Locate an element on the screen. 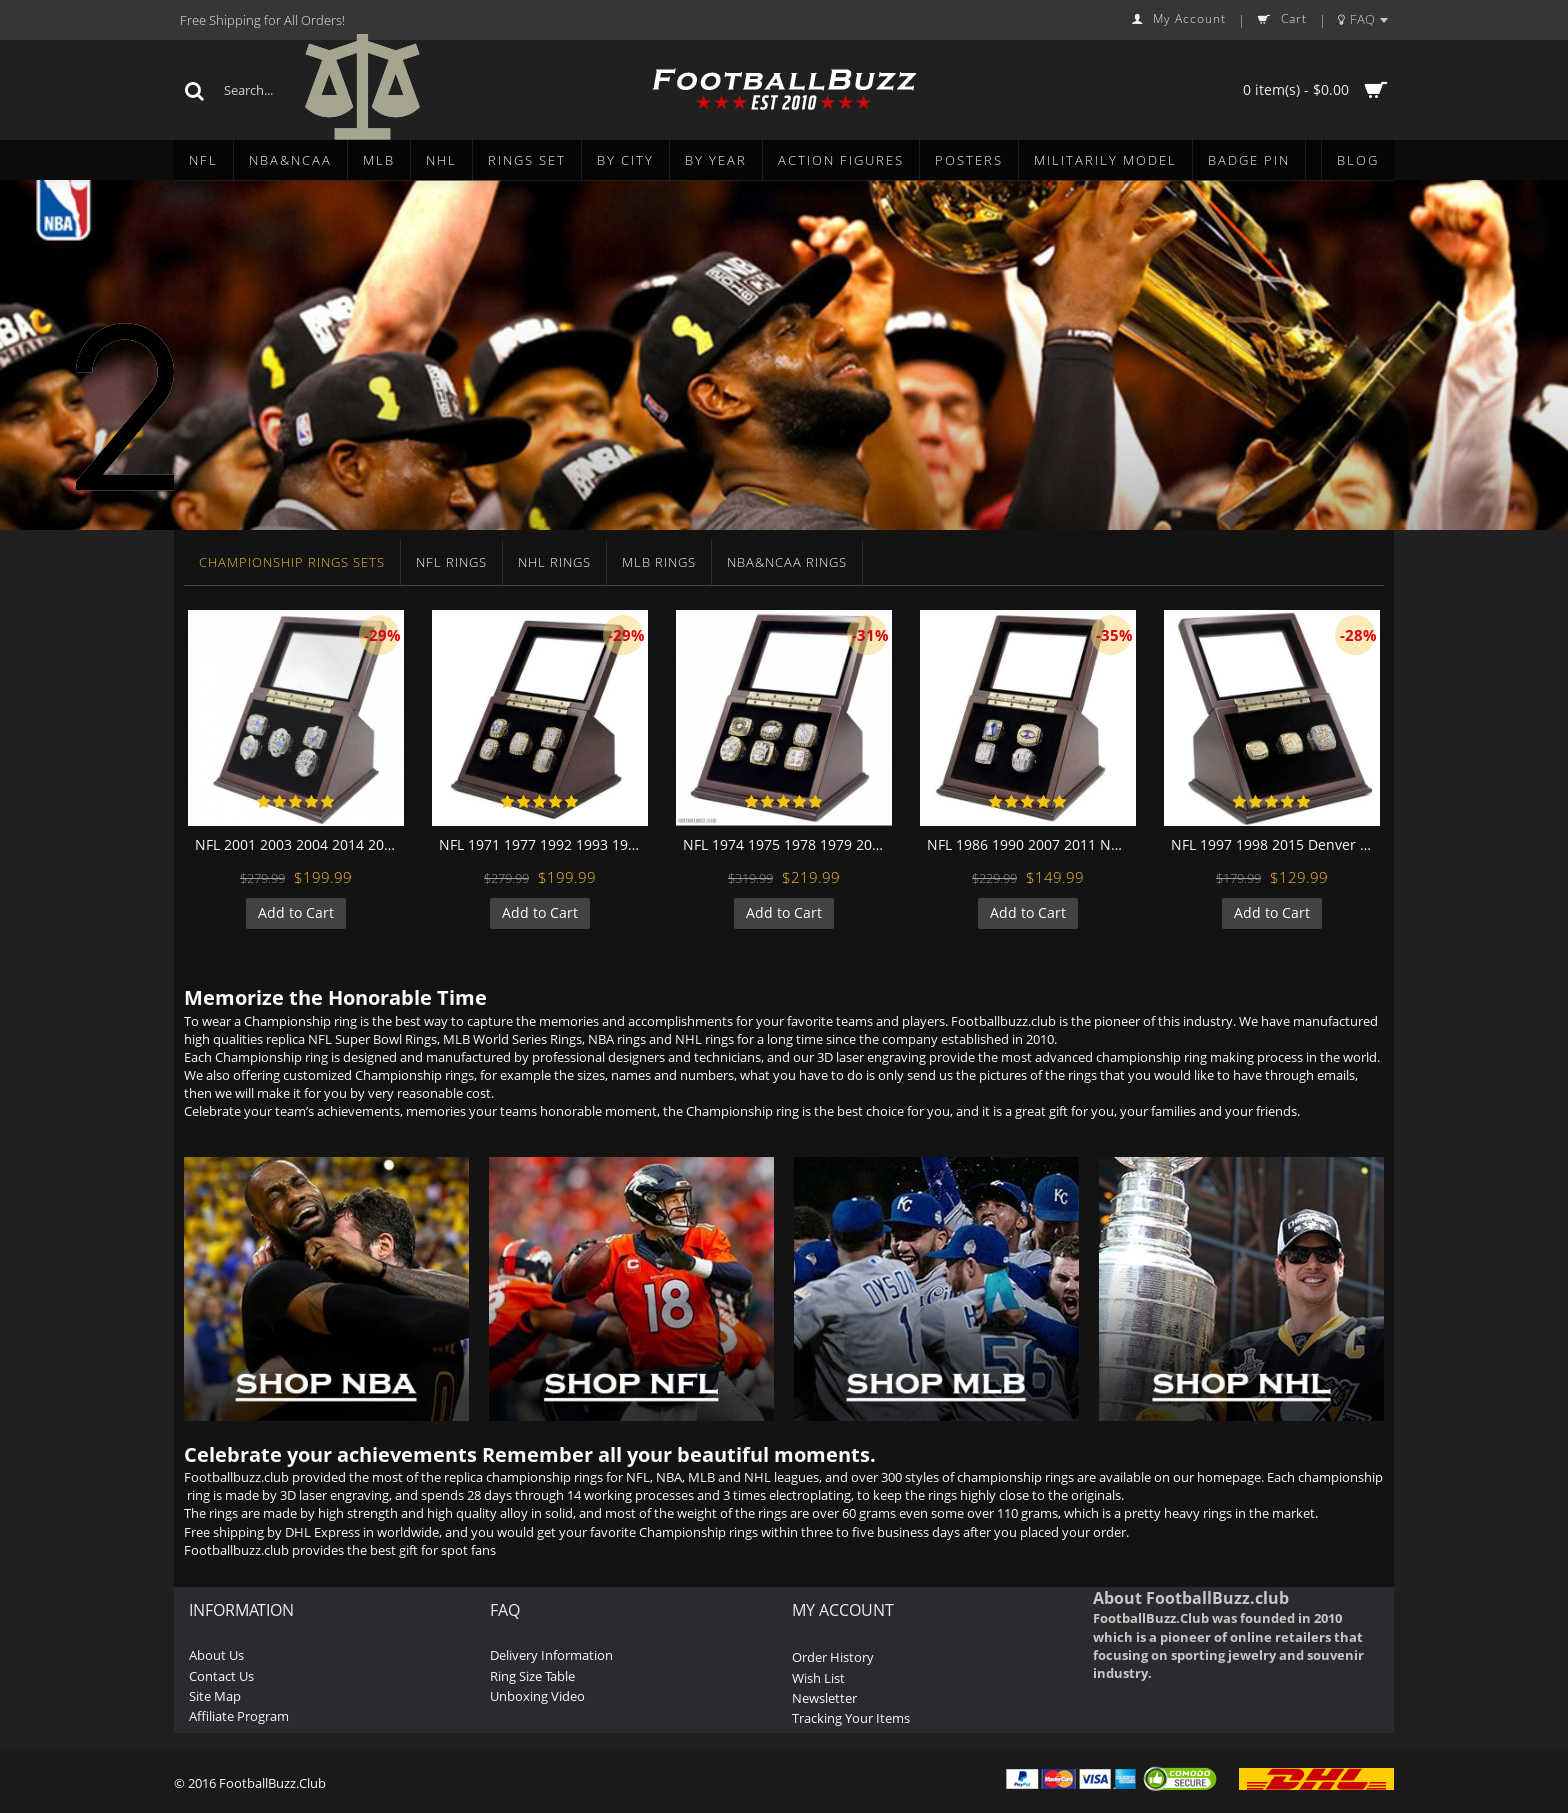  access legal or terms of service information is located at coordinates (362, 89).